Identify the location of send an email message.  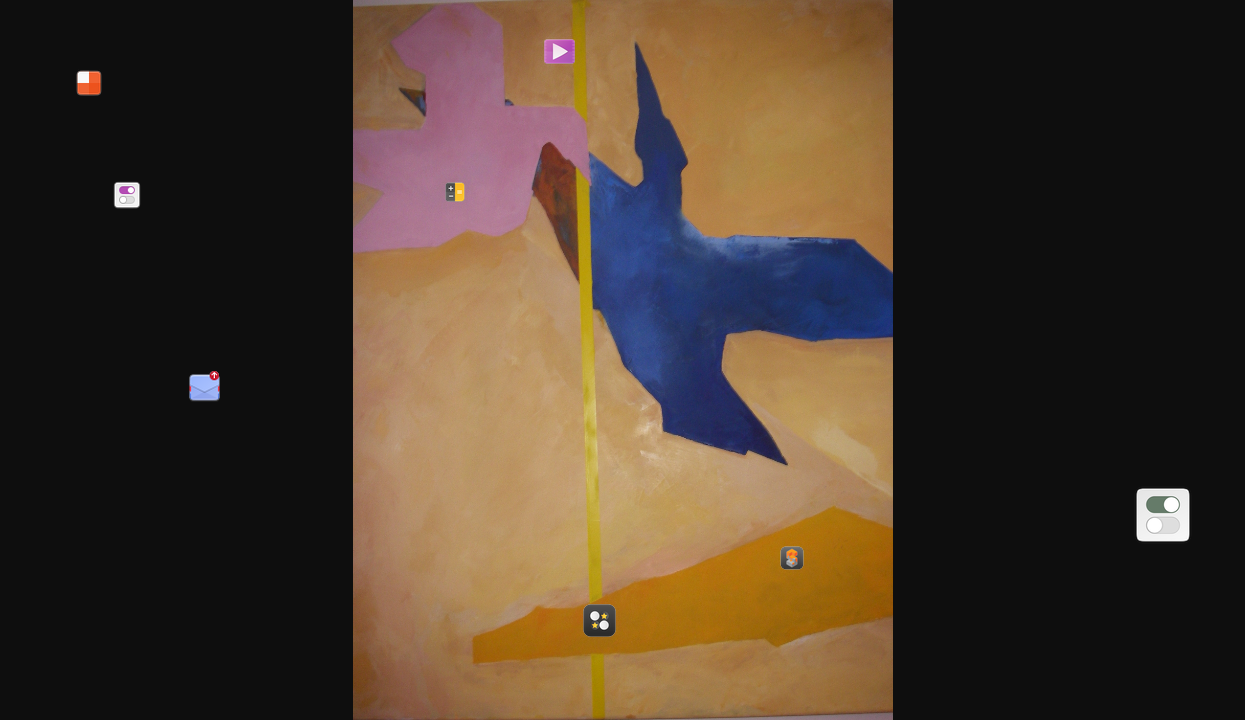
(204, 387).